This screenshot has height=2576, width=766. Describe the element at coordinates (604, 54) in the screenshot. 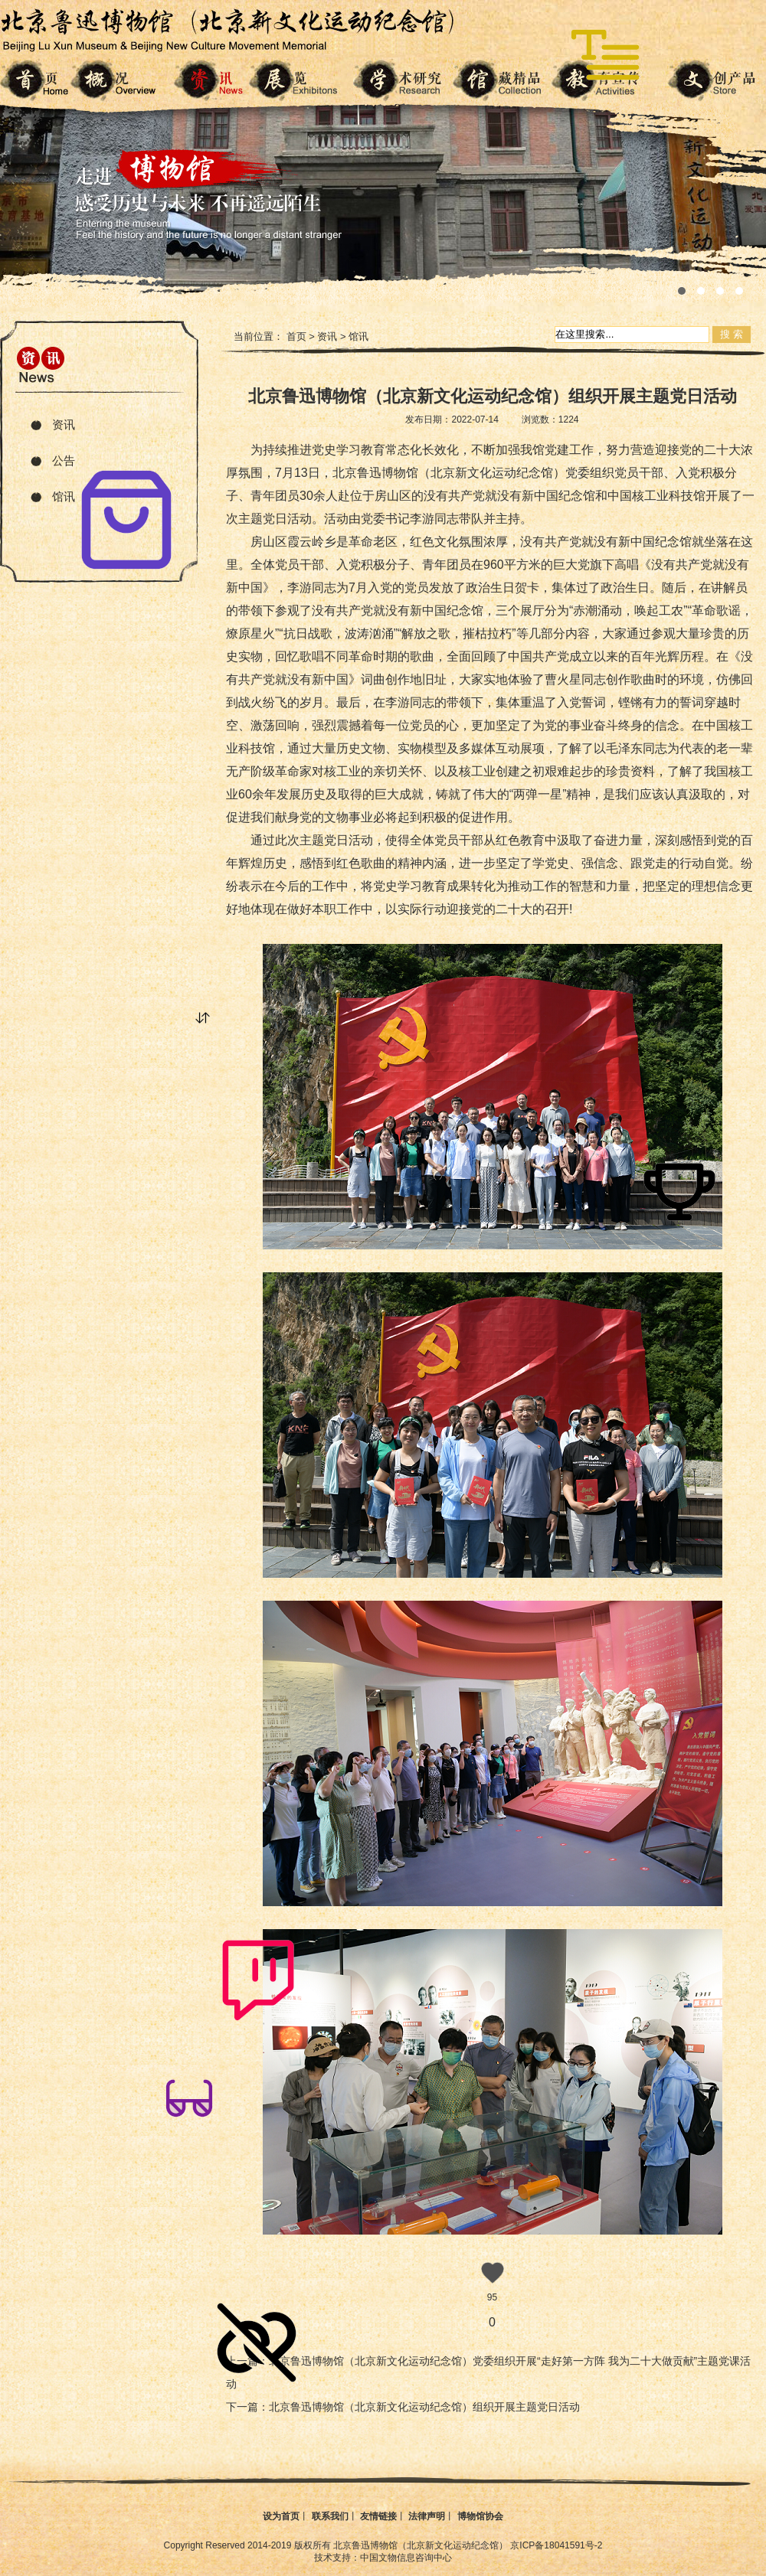

I see `read articles from the new york times` at that location.